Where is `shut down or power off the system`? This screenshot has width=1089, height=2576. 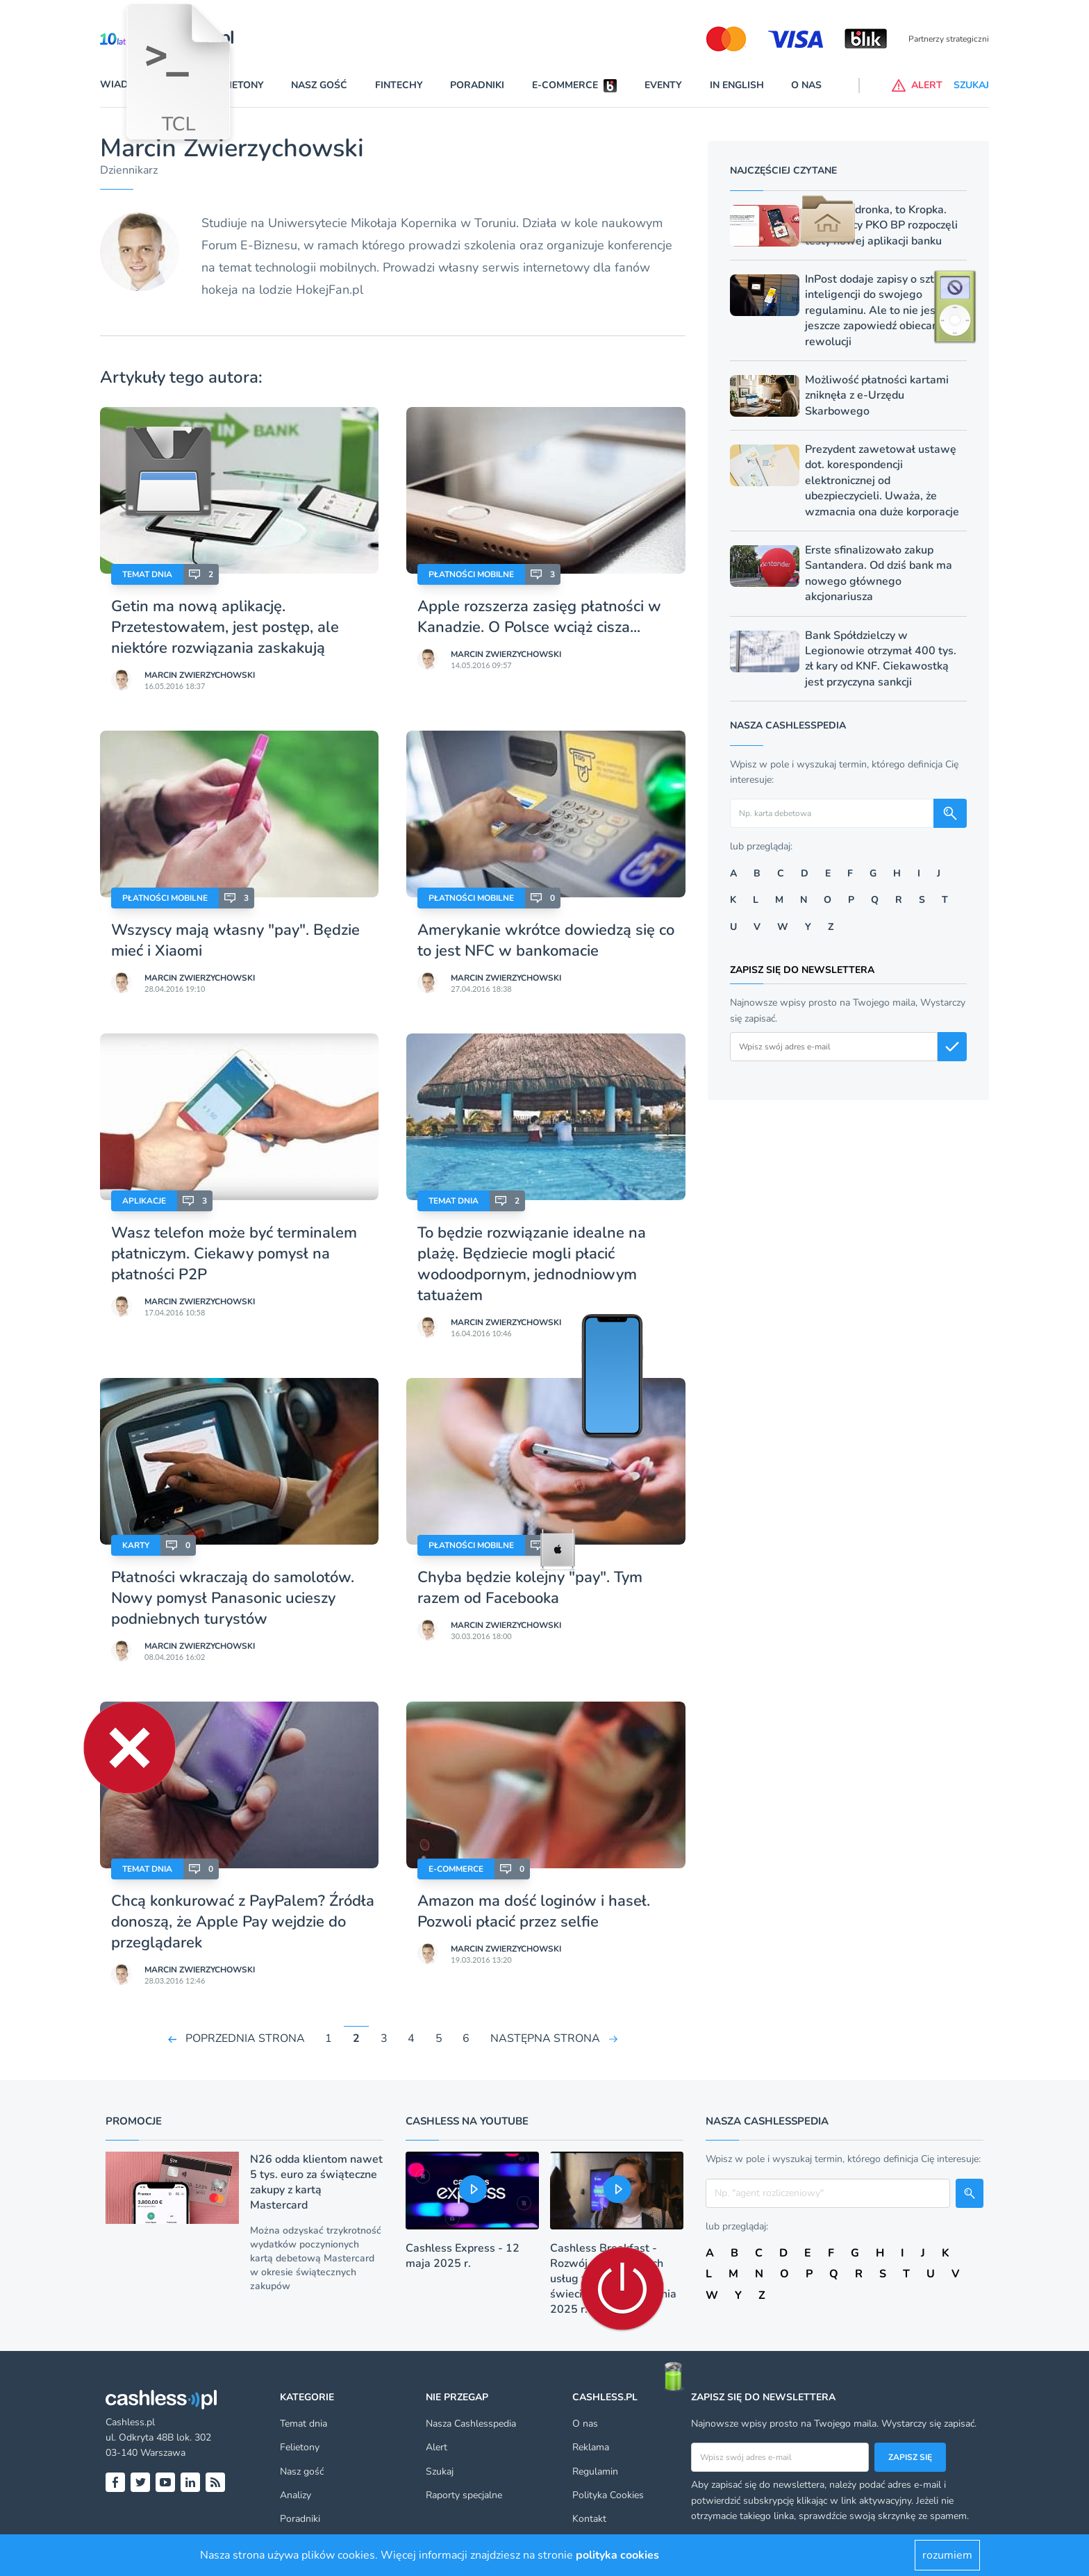 shut down or power off the system is located at coordinates (622, 2288).